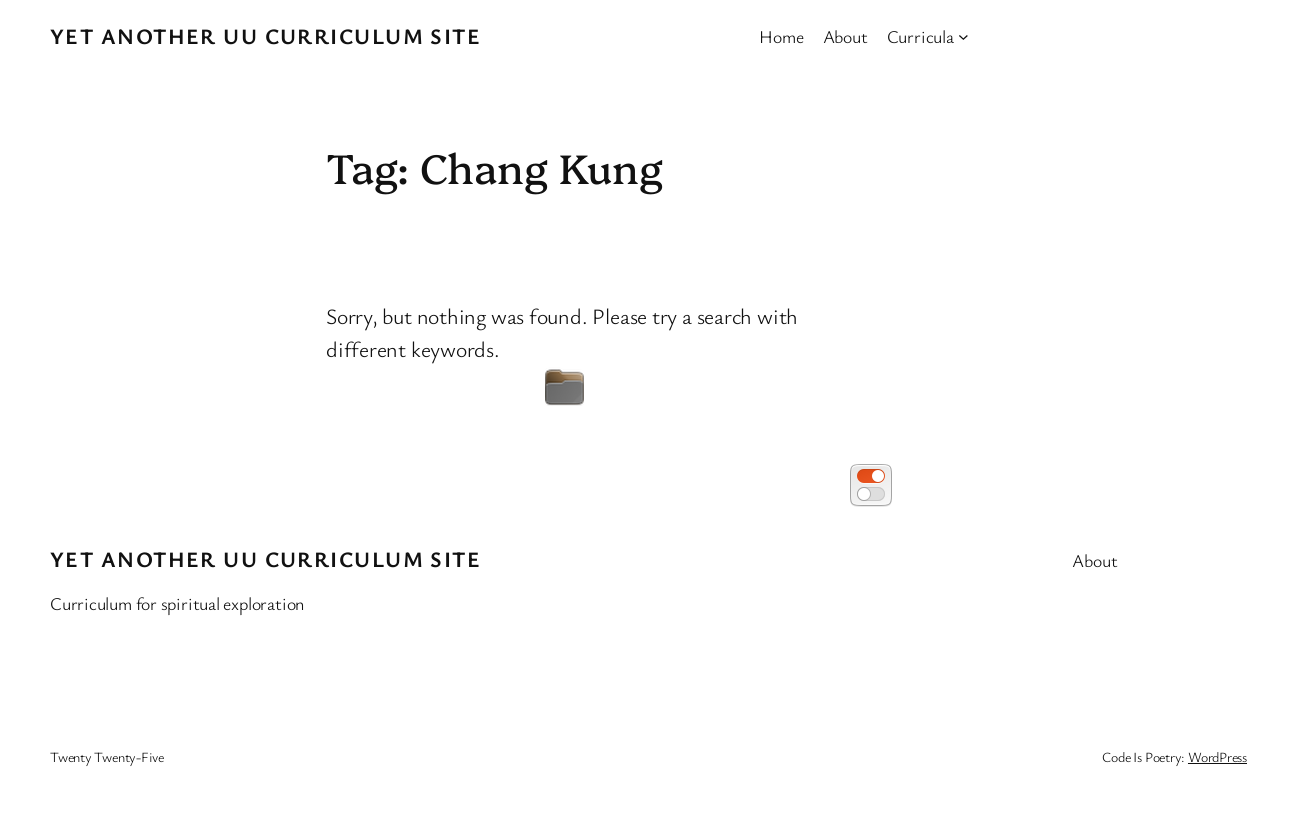 Image resolution: width=1297 pixels, height=817 pixels. I want to click on open gnome tweaks to customize system settings, so click(871, 485).